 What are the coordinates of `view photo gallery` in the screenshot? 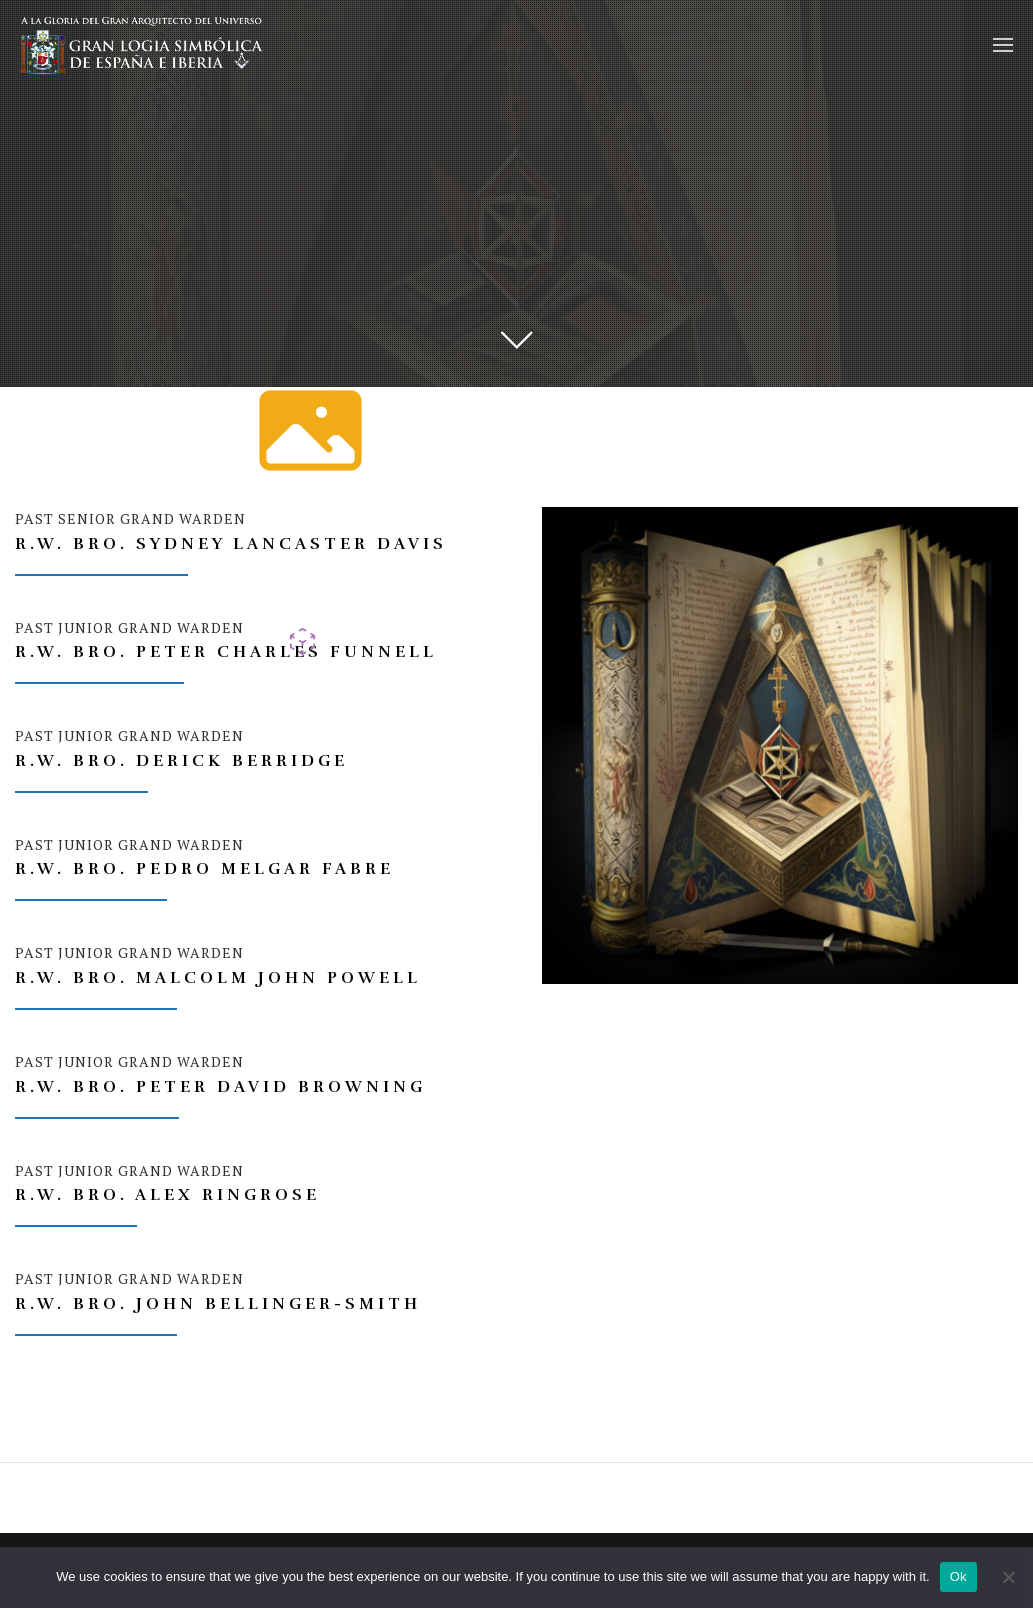 It's located at (310, 430).